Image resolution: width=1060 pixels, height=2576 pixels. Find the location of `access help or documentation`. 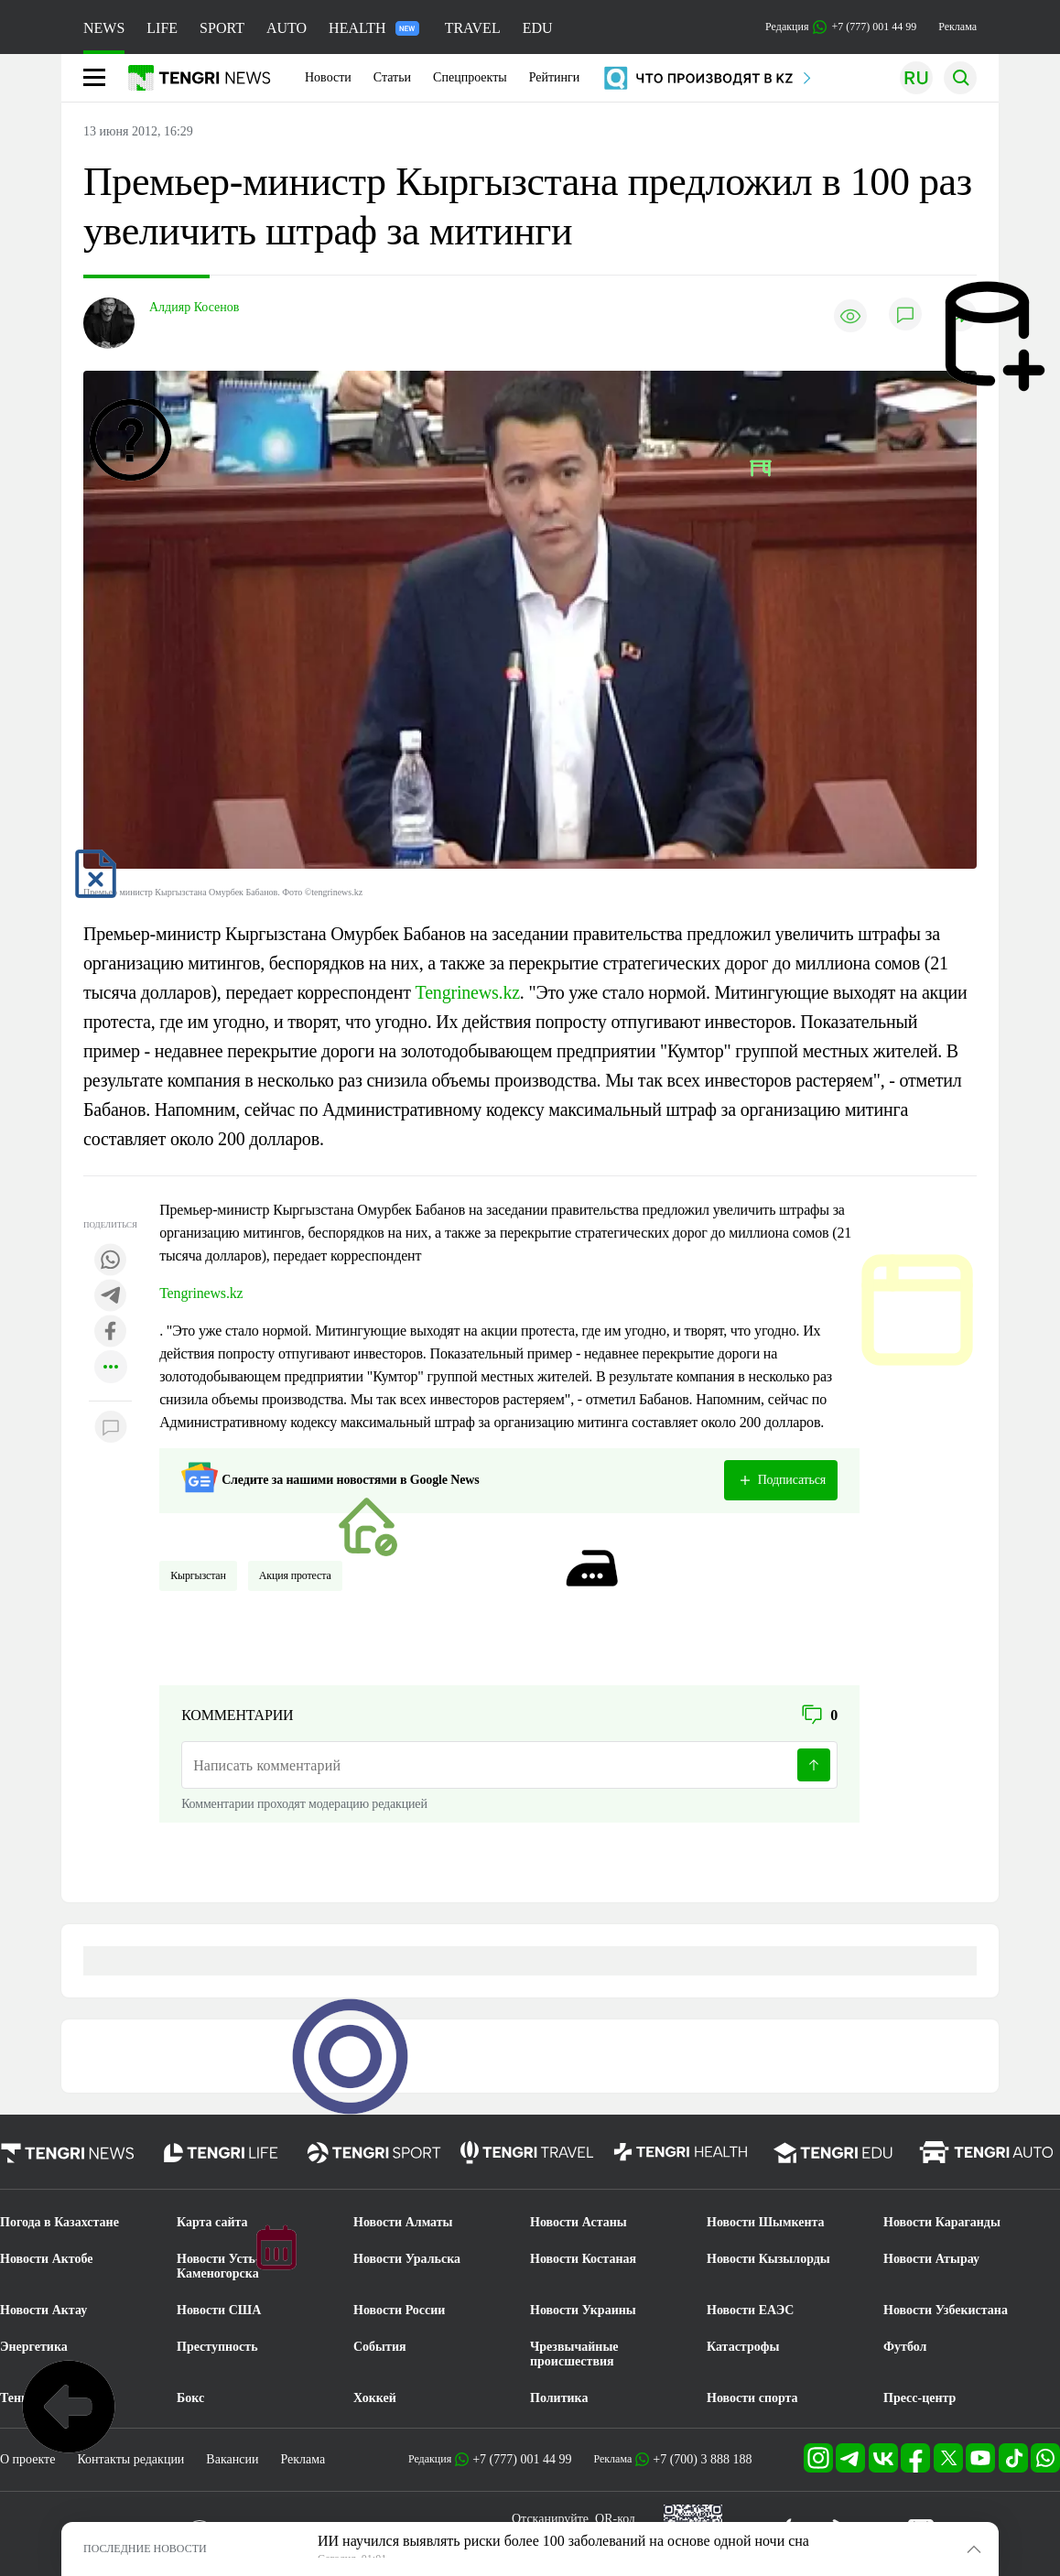

access help or documentation is located at coordinates (134, 443).